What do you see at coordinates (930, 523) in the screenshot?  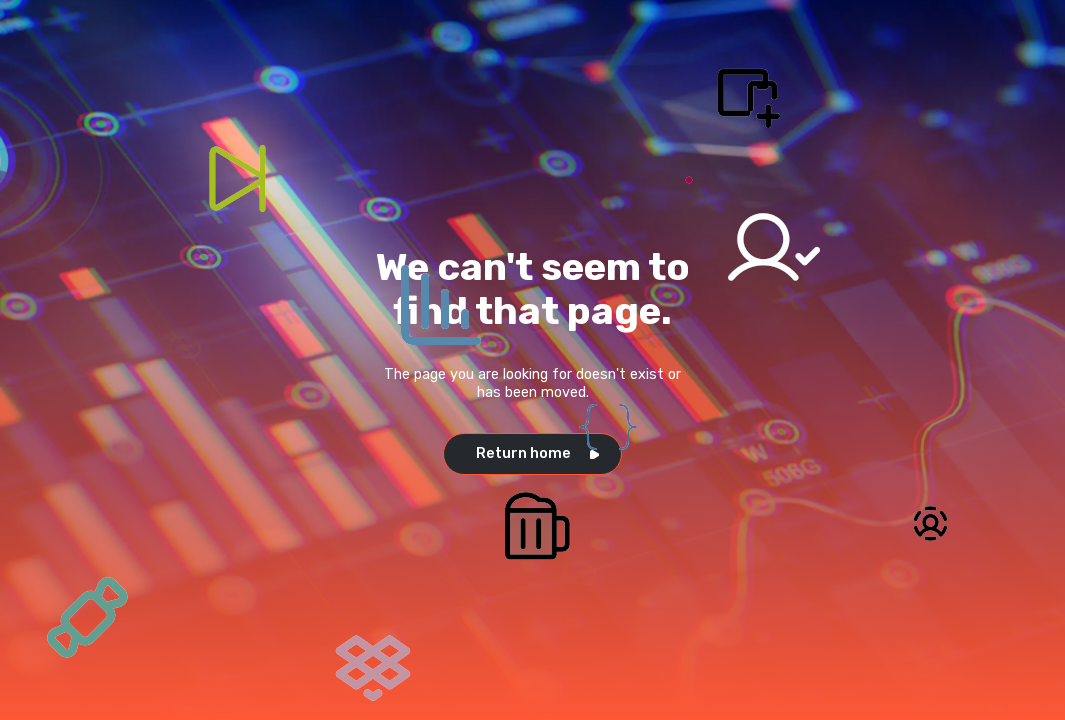 I see `incomplete or pending user profile` at bounding box center [930, 523].